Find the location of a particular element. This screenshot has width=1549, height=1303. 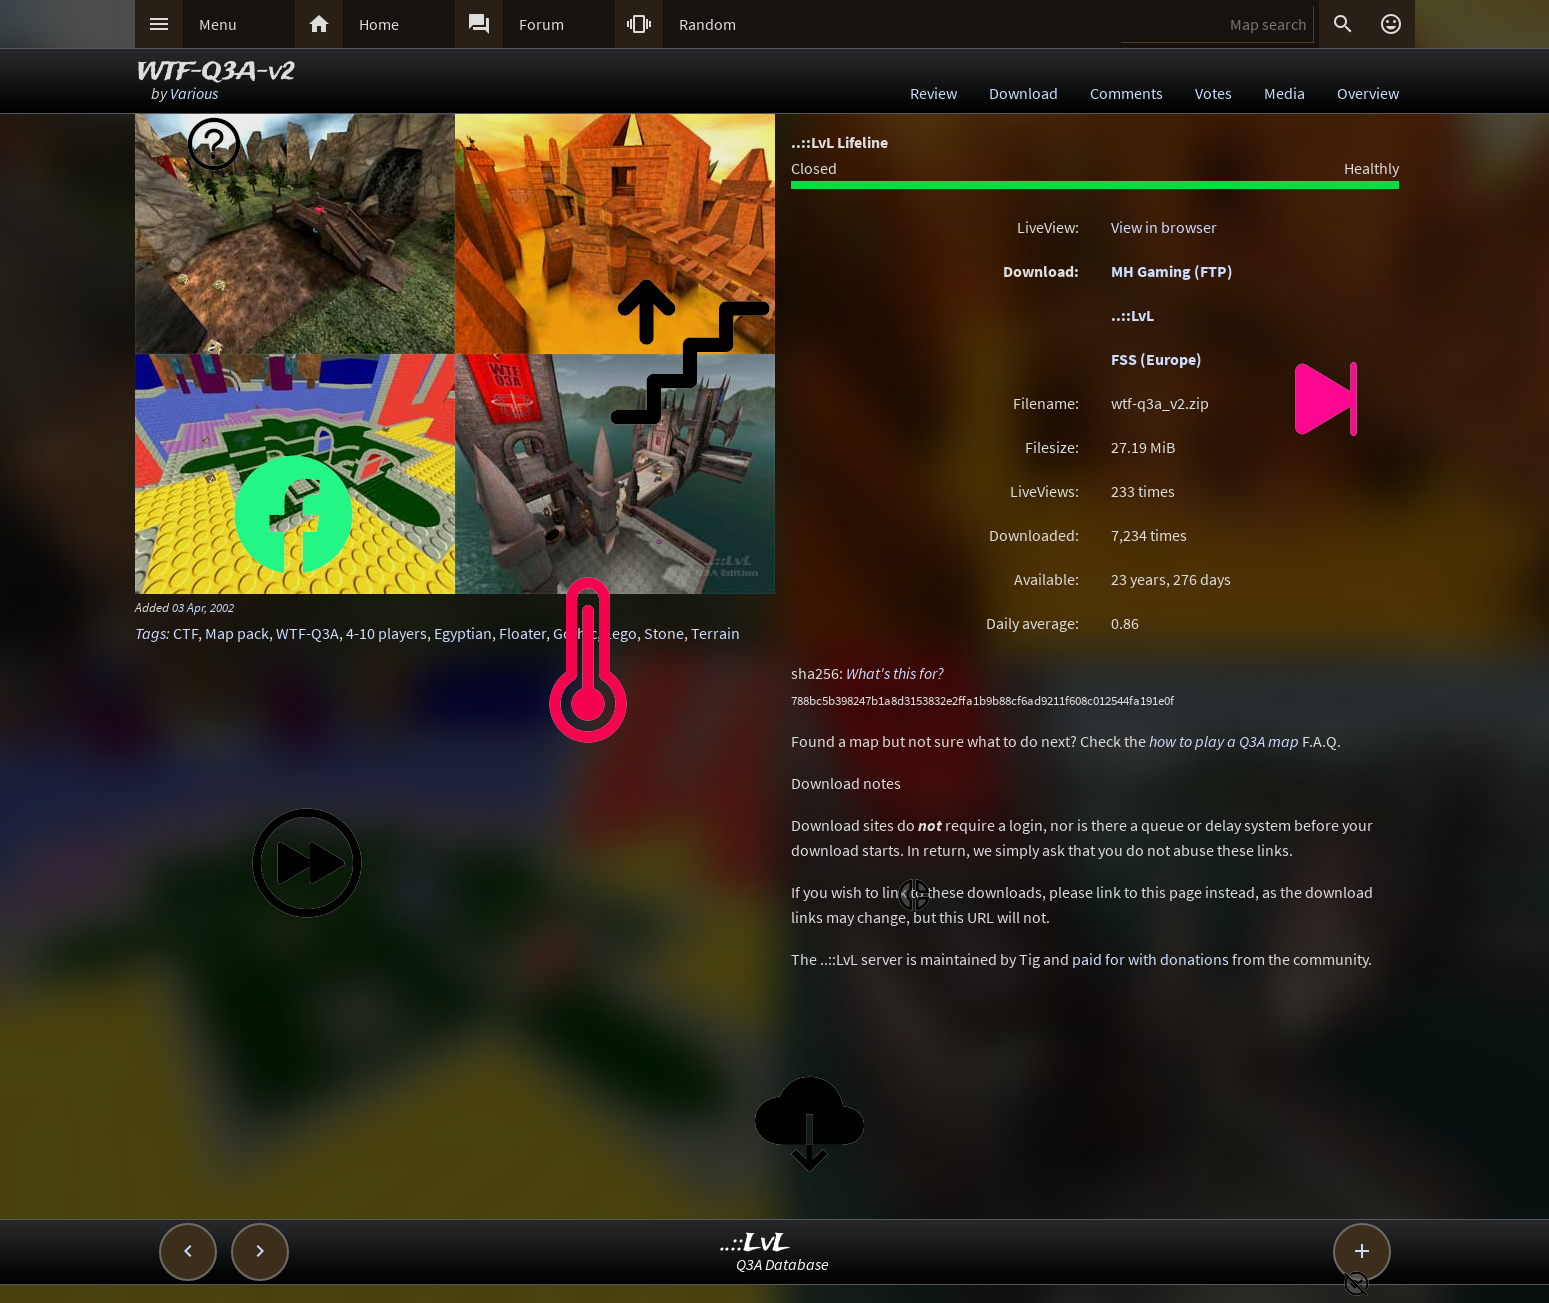

view current temperature is located at coordinates (588, 660).